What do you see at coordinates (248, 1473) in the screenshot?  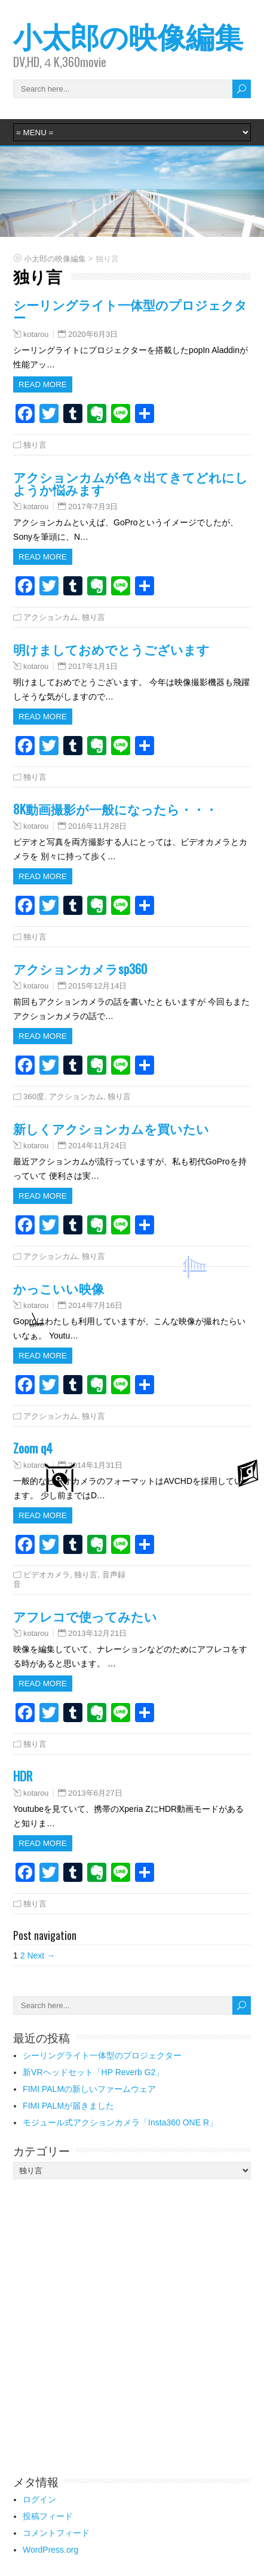 I see `indicates a rare or precious item in a game inventory` at bounding box center [248, 1473].